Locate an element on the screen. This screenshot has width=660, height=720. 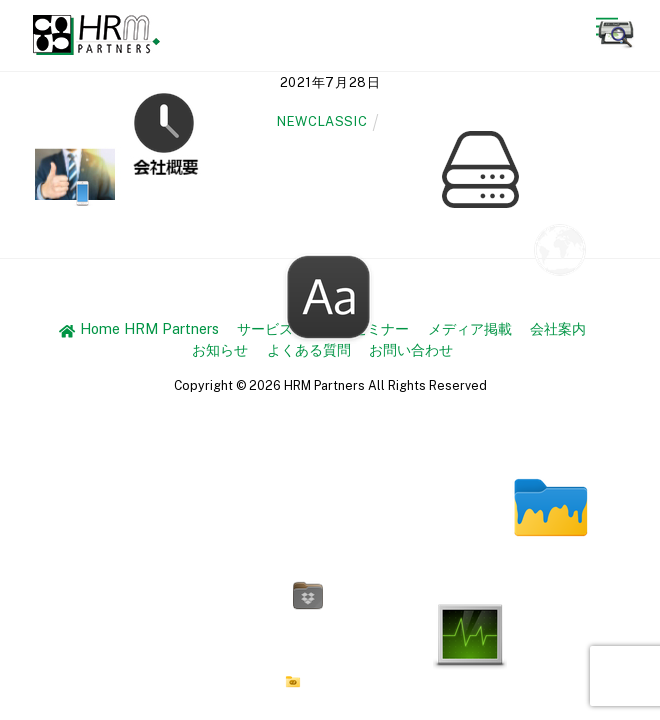
iPhone SE device connected to your system is located at coordinates (82, 193).